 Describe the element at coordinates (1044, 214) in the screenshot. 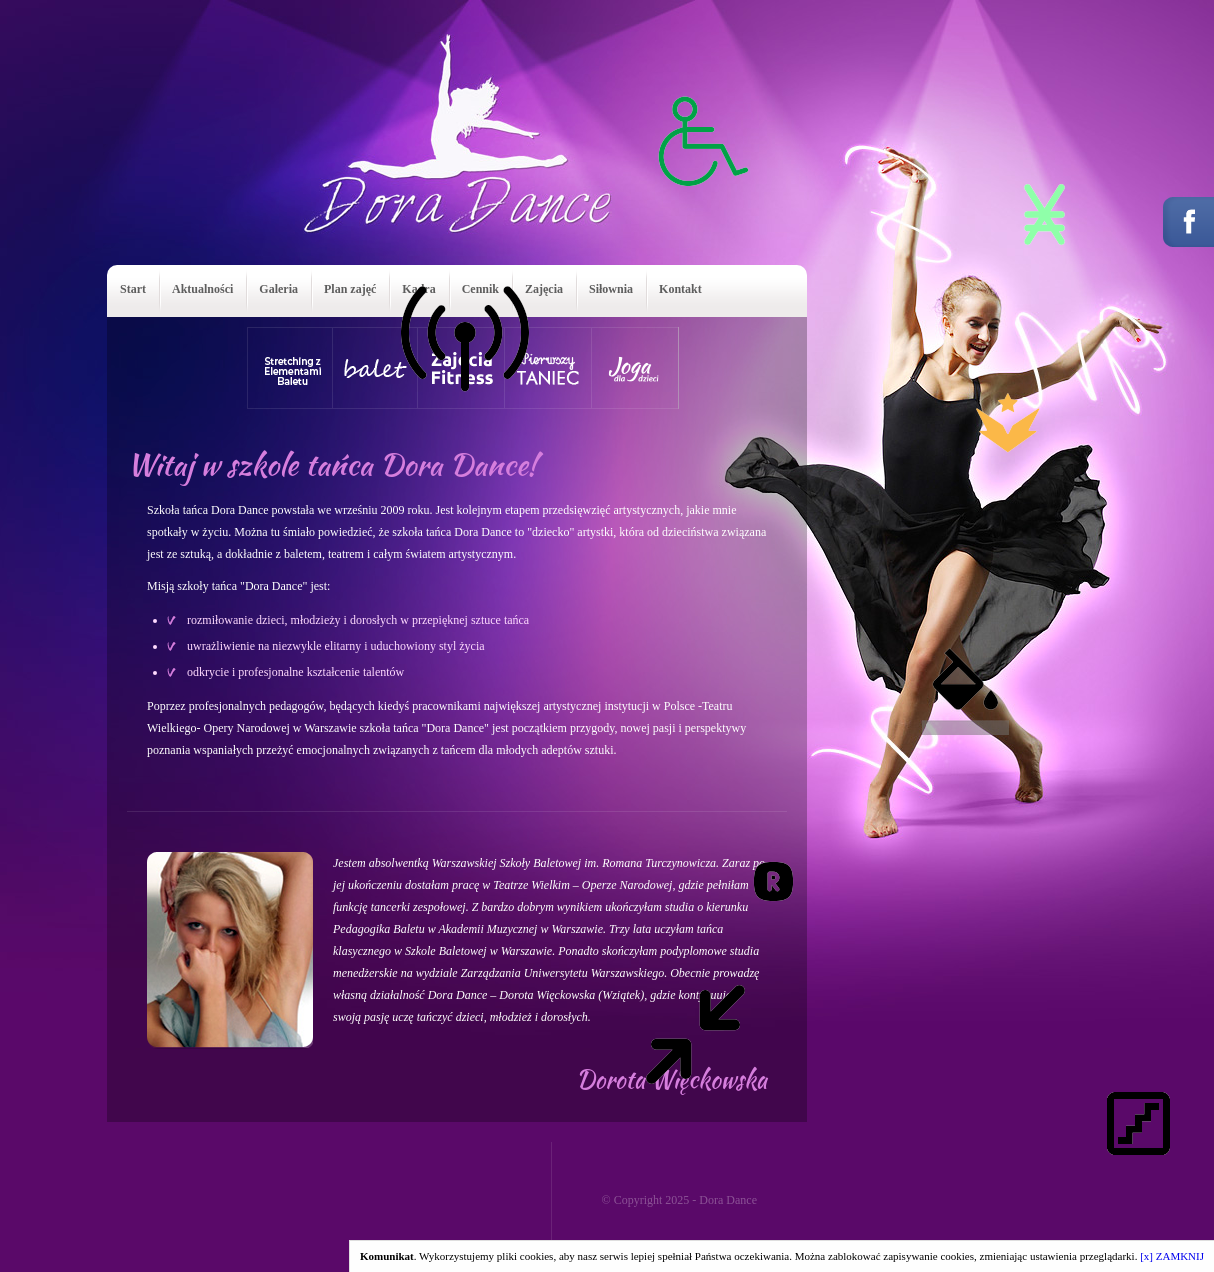

I see `view or select nano cryptocurrency` at that location.